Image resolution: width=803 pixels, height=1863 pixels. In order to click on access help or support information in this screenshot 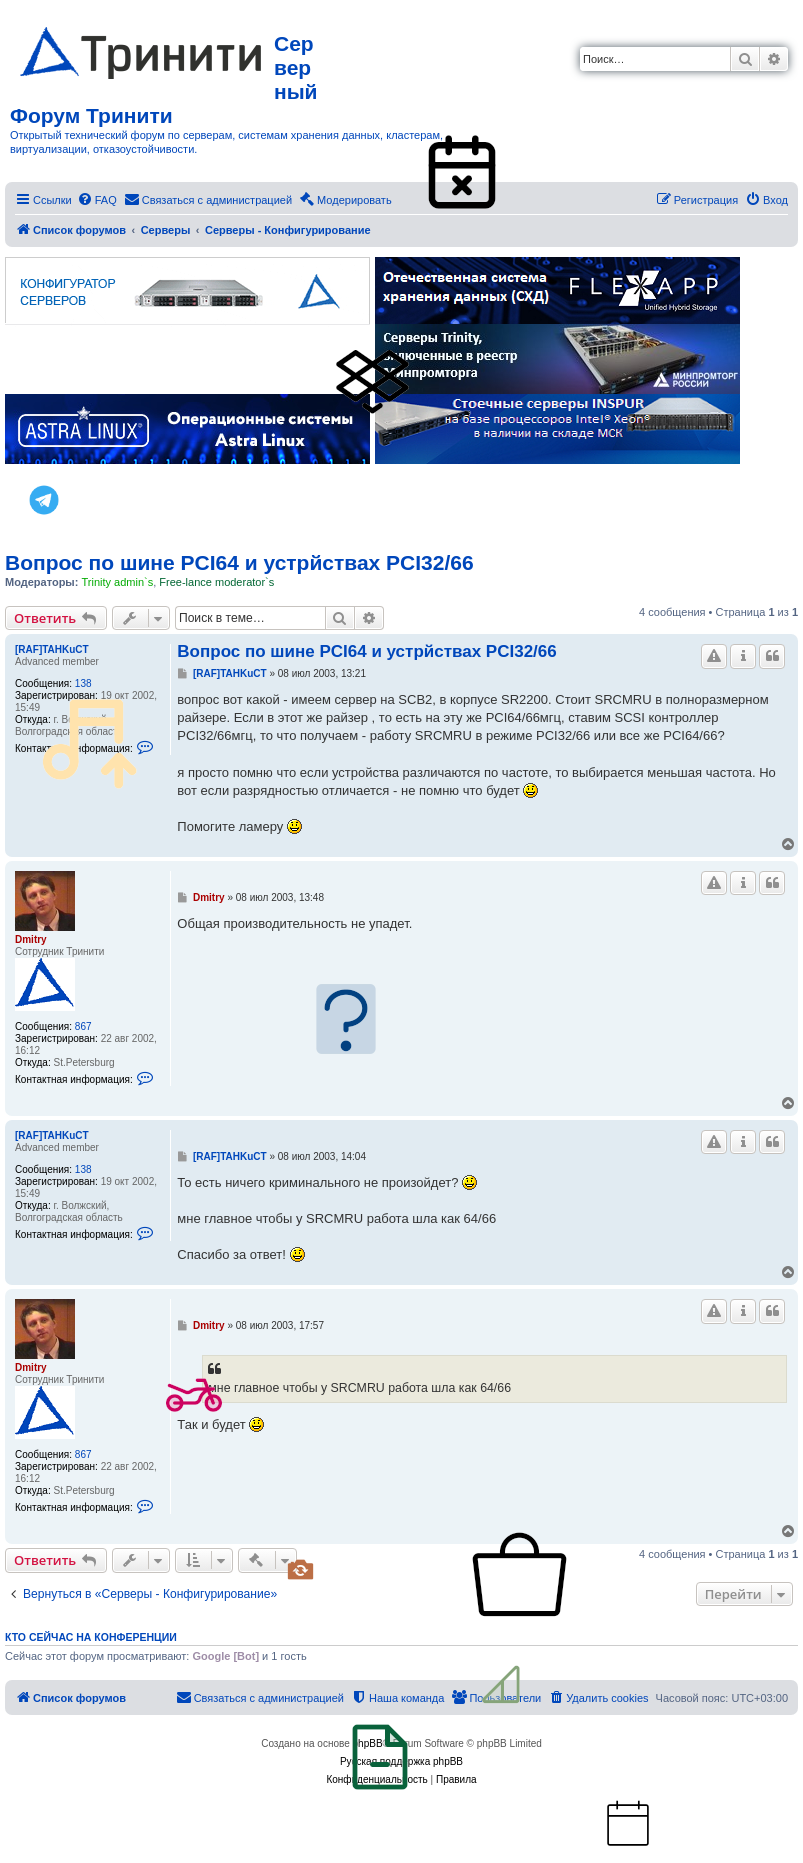, I will do `click(346, 1019)`.